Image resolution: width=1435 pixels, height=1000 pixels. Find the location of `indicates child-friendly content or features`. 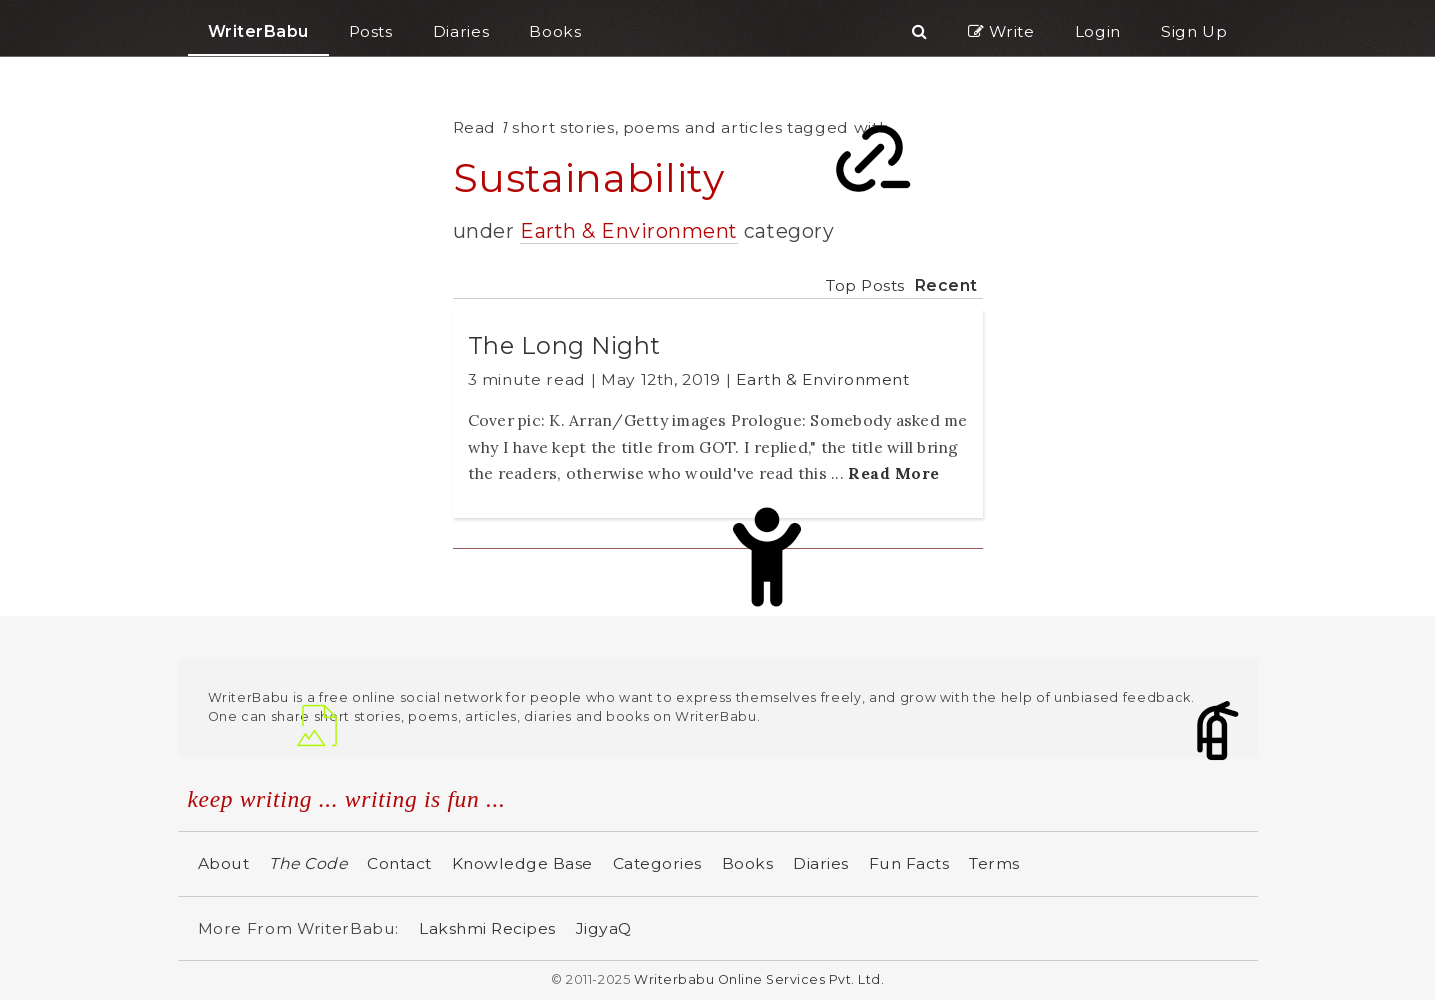

indicates child-friendly content or features is located at coordinates (767, 557).